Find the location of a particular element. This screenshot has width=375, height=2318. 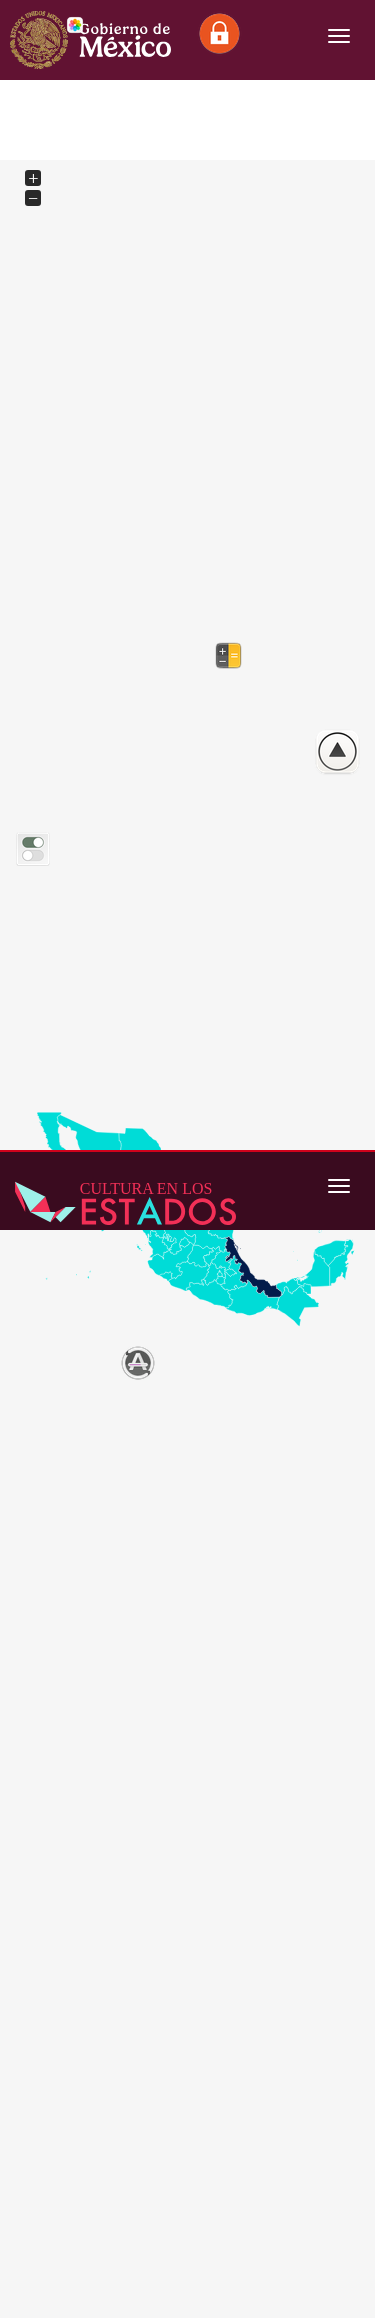

launch AppImageLauncher application is located at coordinates (337, 751).